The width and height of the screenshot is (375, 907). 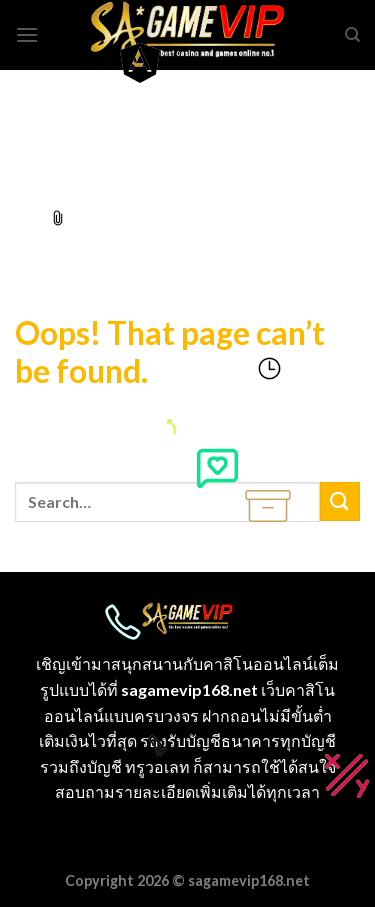 What do you see at coordinates (171, 427) in the screenshot?
I see `bear left at the next turn` at bounding box center [171, 427].